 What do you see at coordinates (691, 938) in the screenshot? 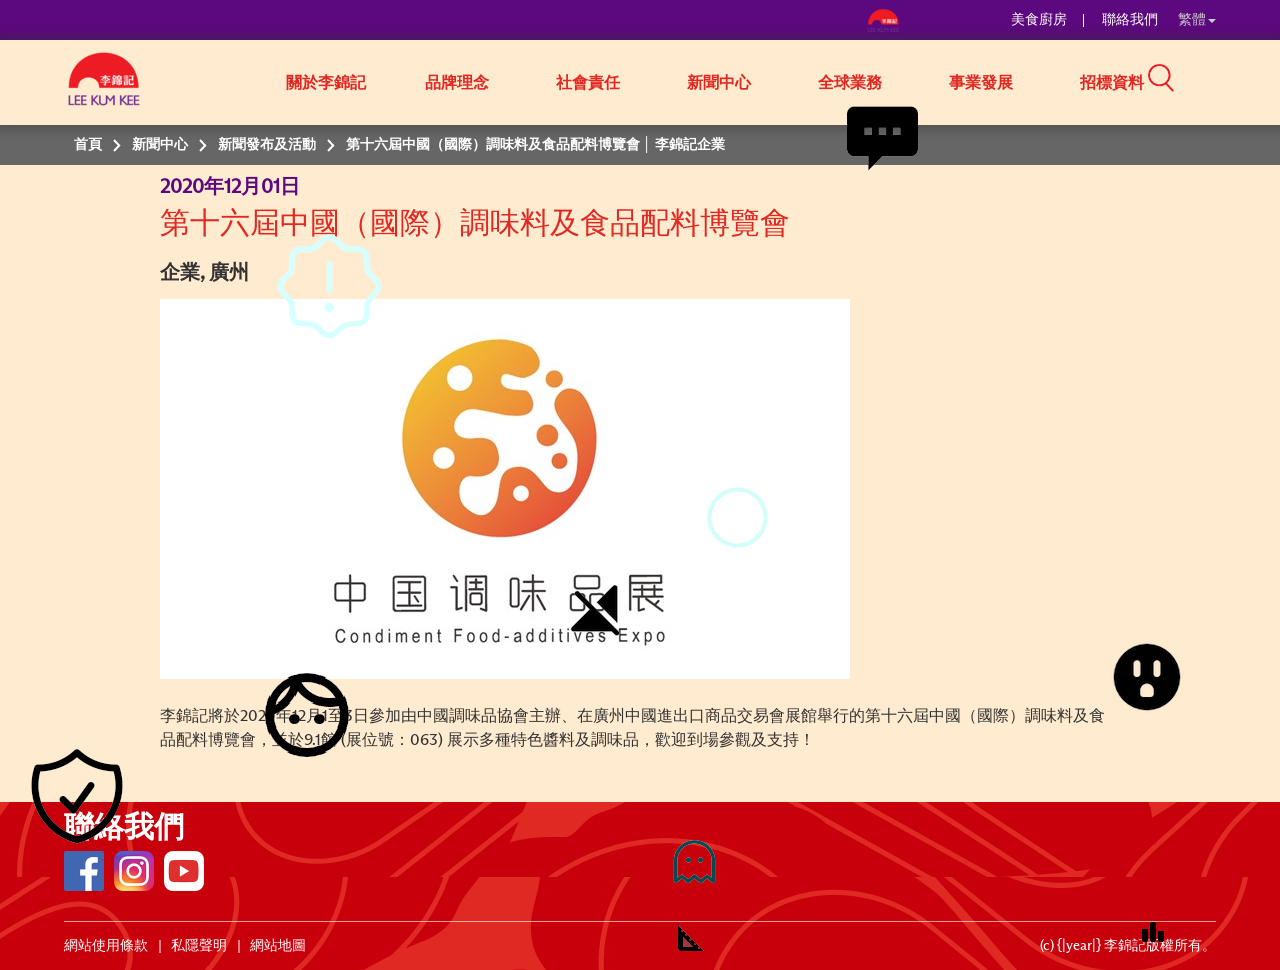
I see `measure dimensions or square footage` at bounding box center [691, 938].